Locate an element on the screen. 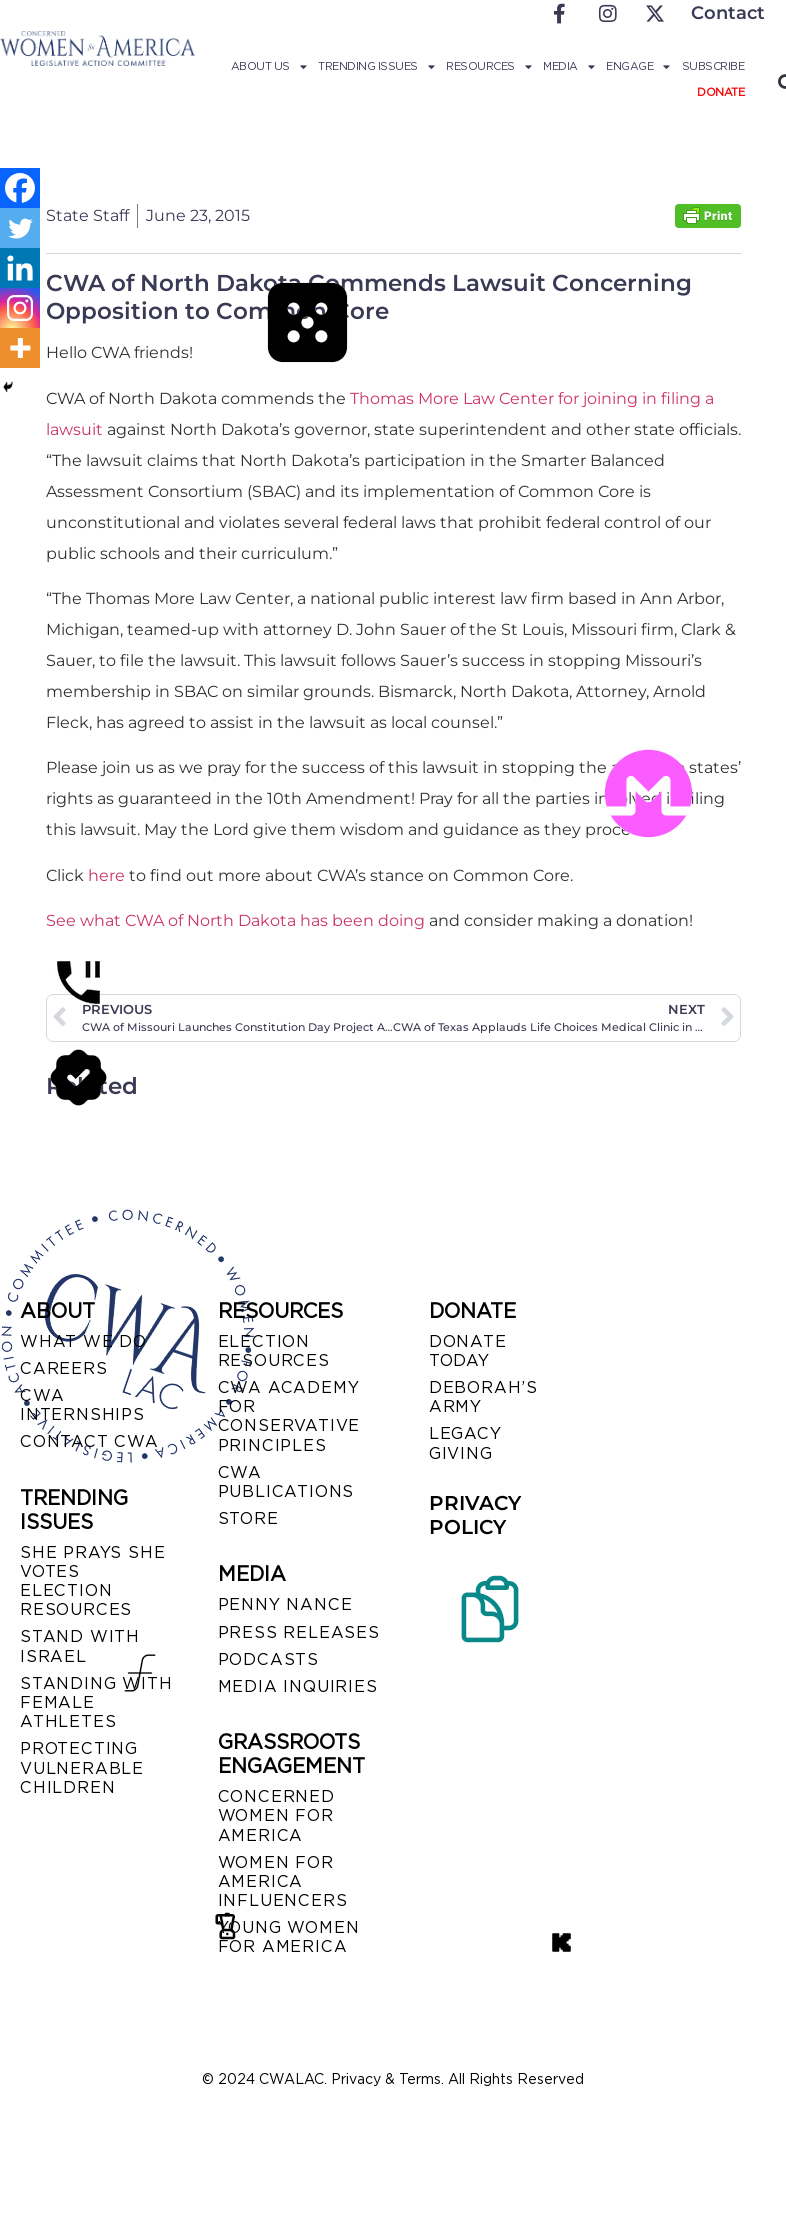  open the Kick streaming platform is located at coordinates (561, 1942).